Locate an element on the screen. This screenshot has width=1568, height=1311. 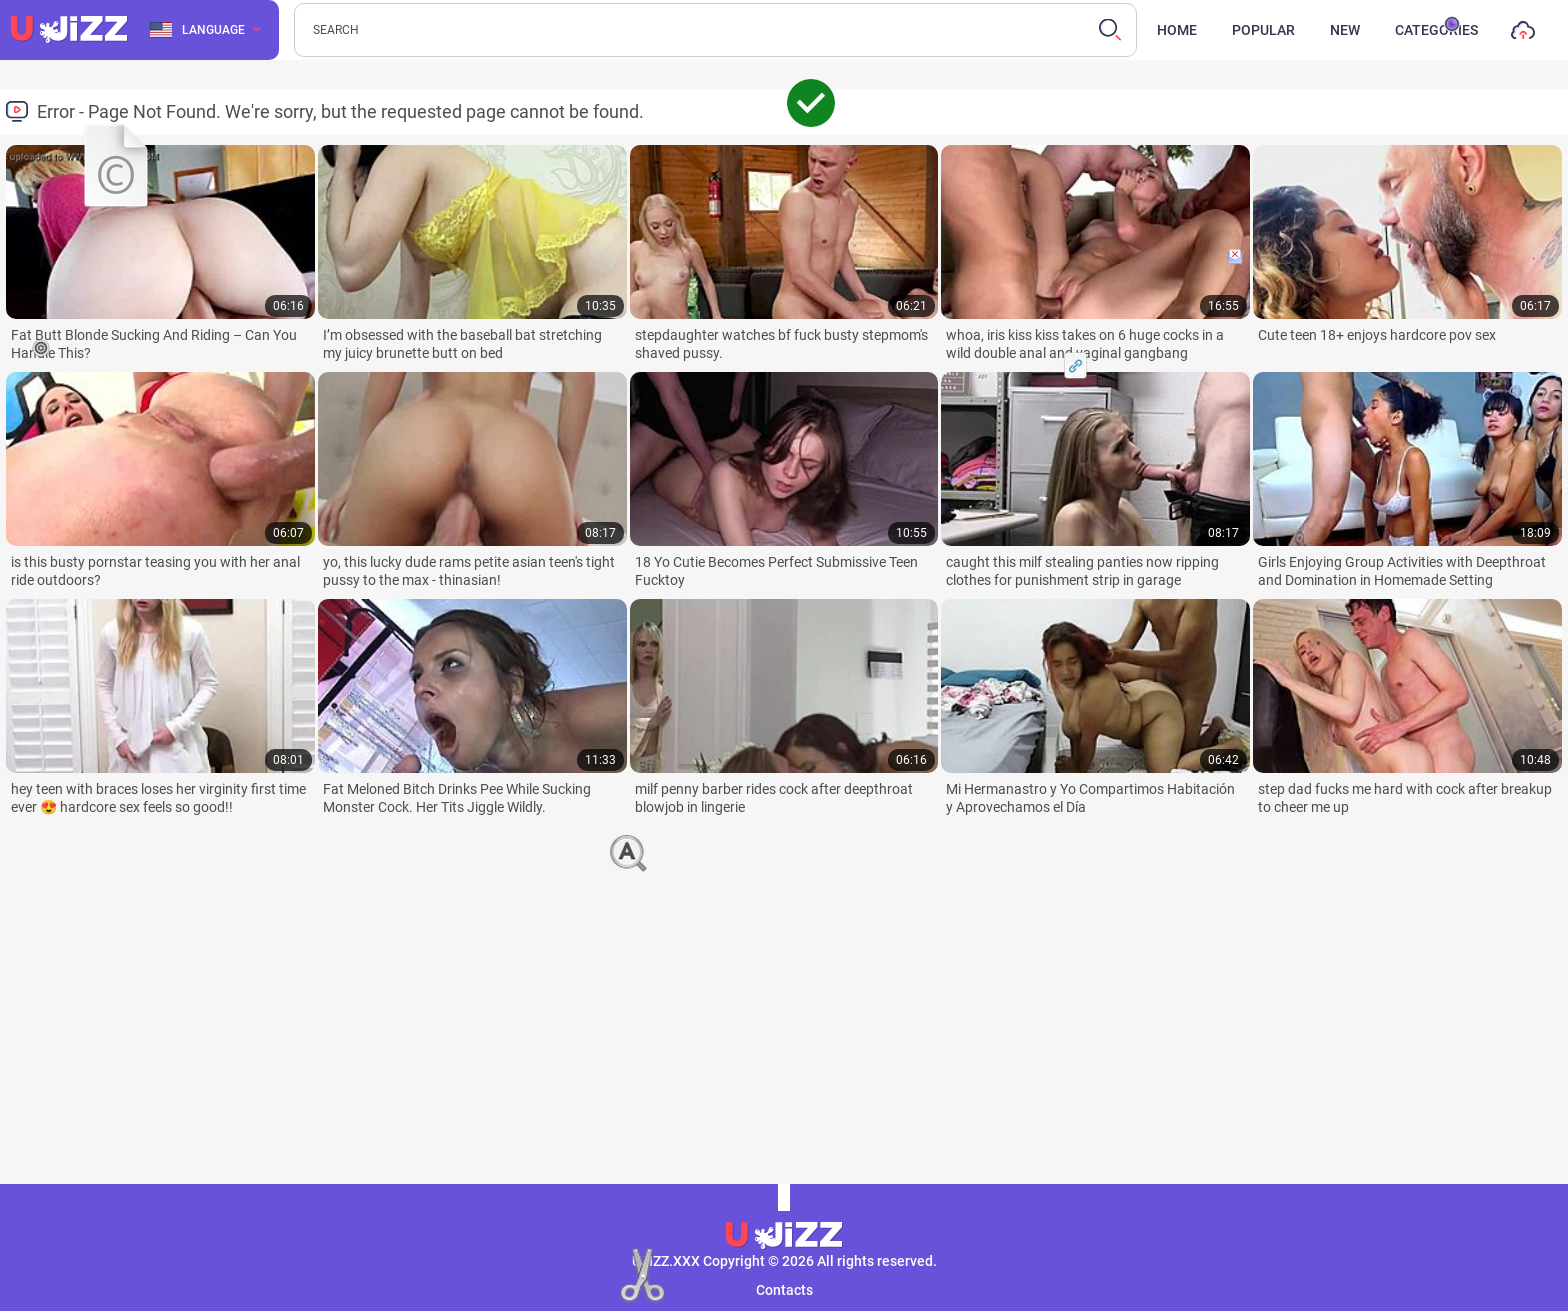
open the camera app is located at coordinates (1452, 24).